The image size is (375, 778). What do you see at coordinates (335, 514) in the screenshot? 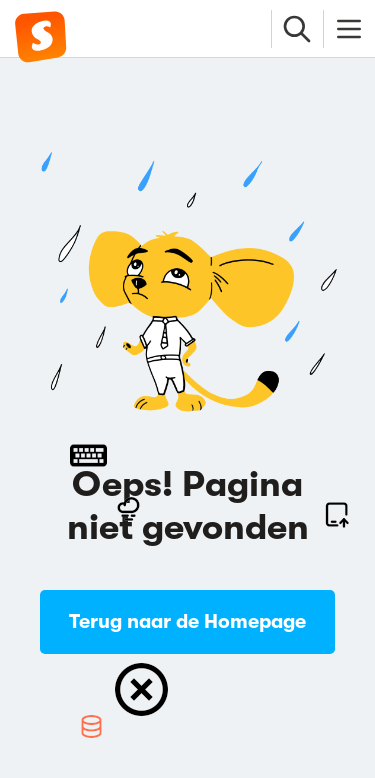
I see `upload content to tablet device` at bounding box center [335, 514].